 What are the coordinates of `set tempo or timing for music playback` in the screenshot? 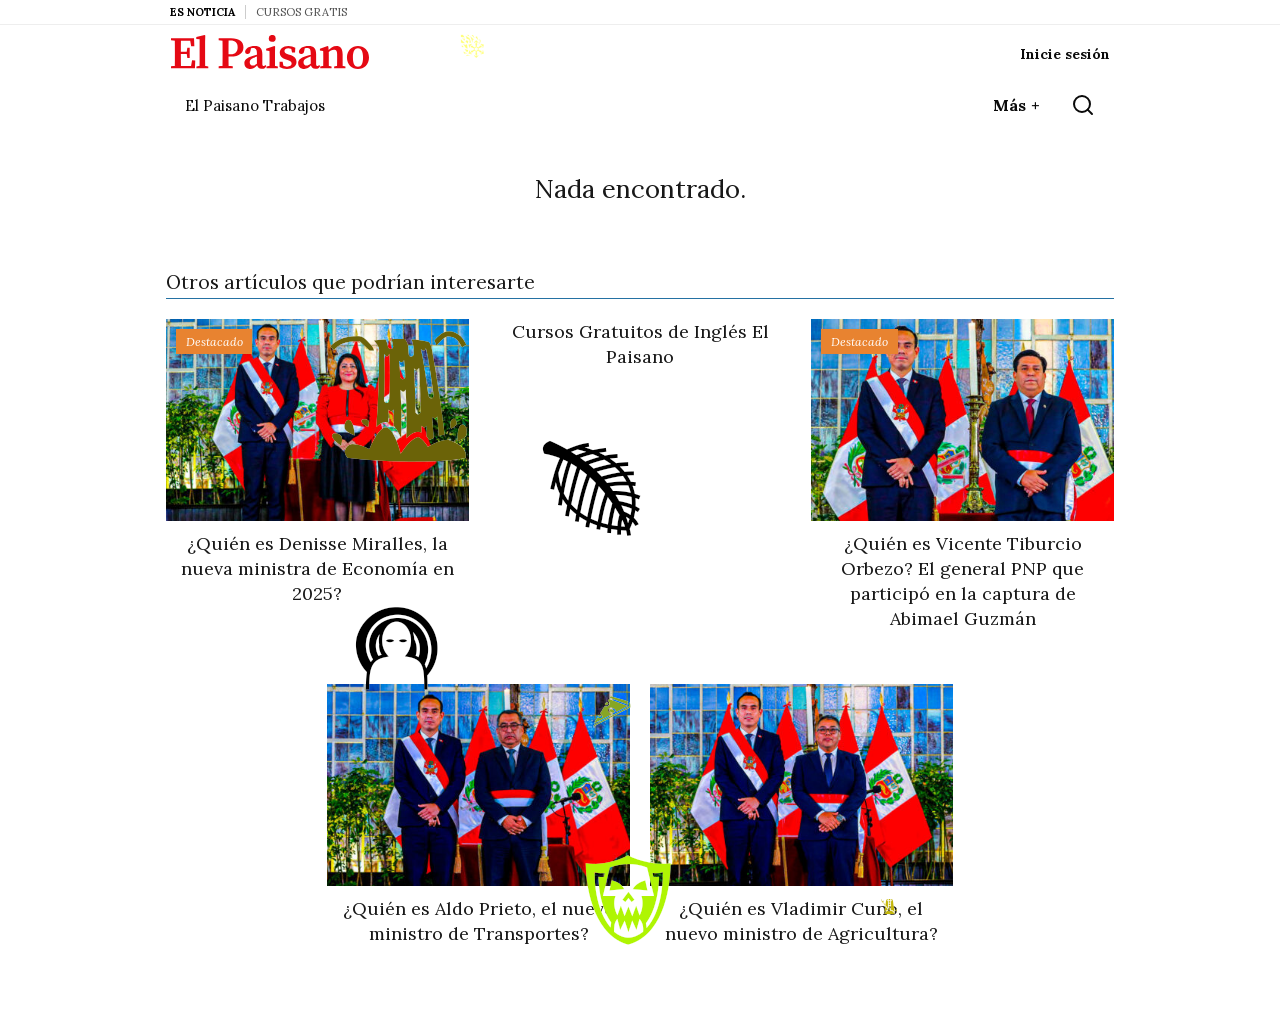 It's located at (889, 905).